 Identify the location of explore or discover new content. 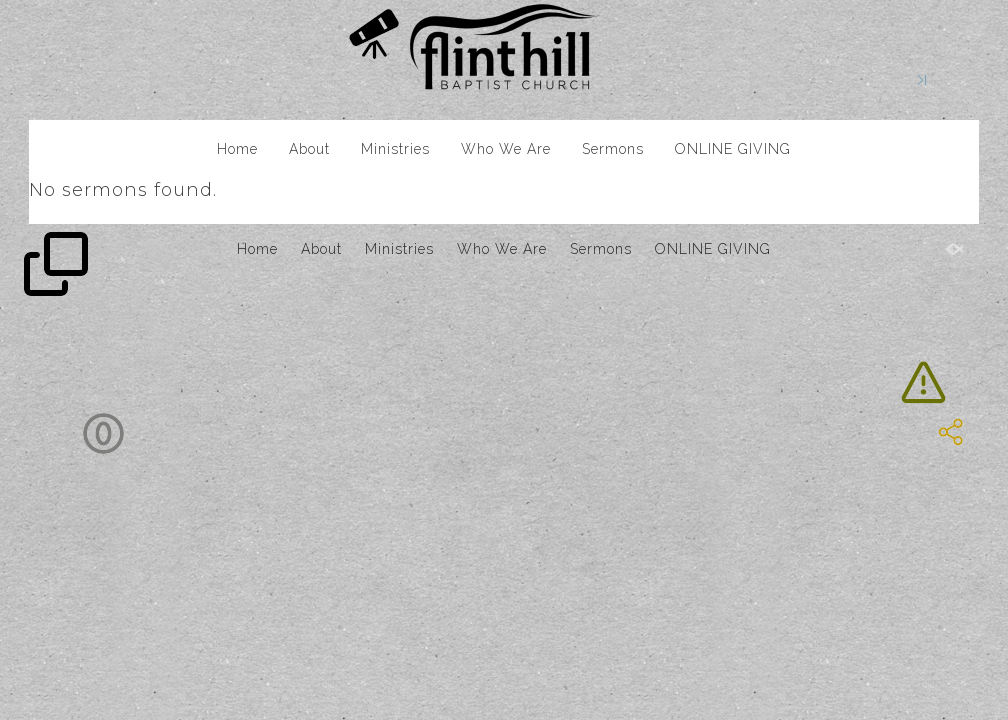
(375, 33).